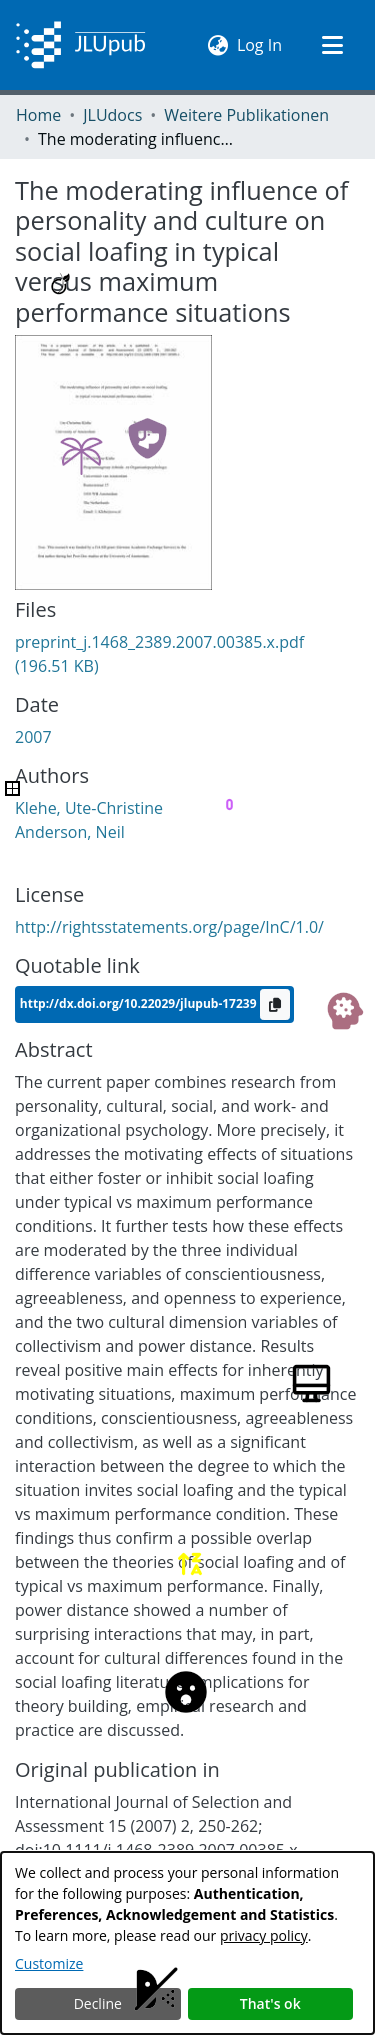  What do you see at coordinates (311, 1383) in the screenshot?
I see `view on desktop display` at bounding box center [311, 1383].